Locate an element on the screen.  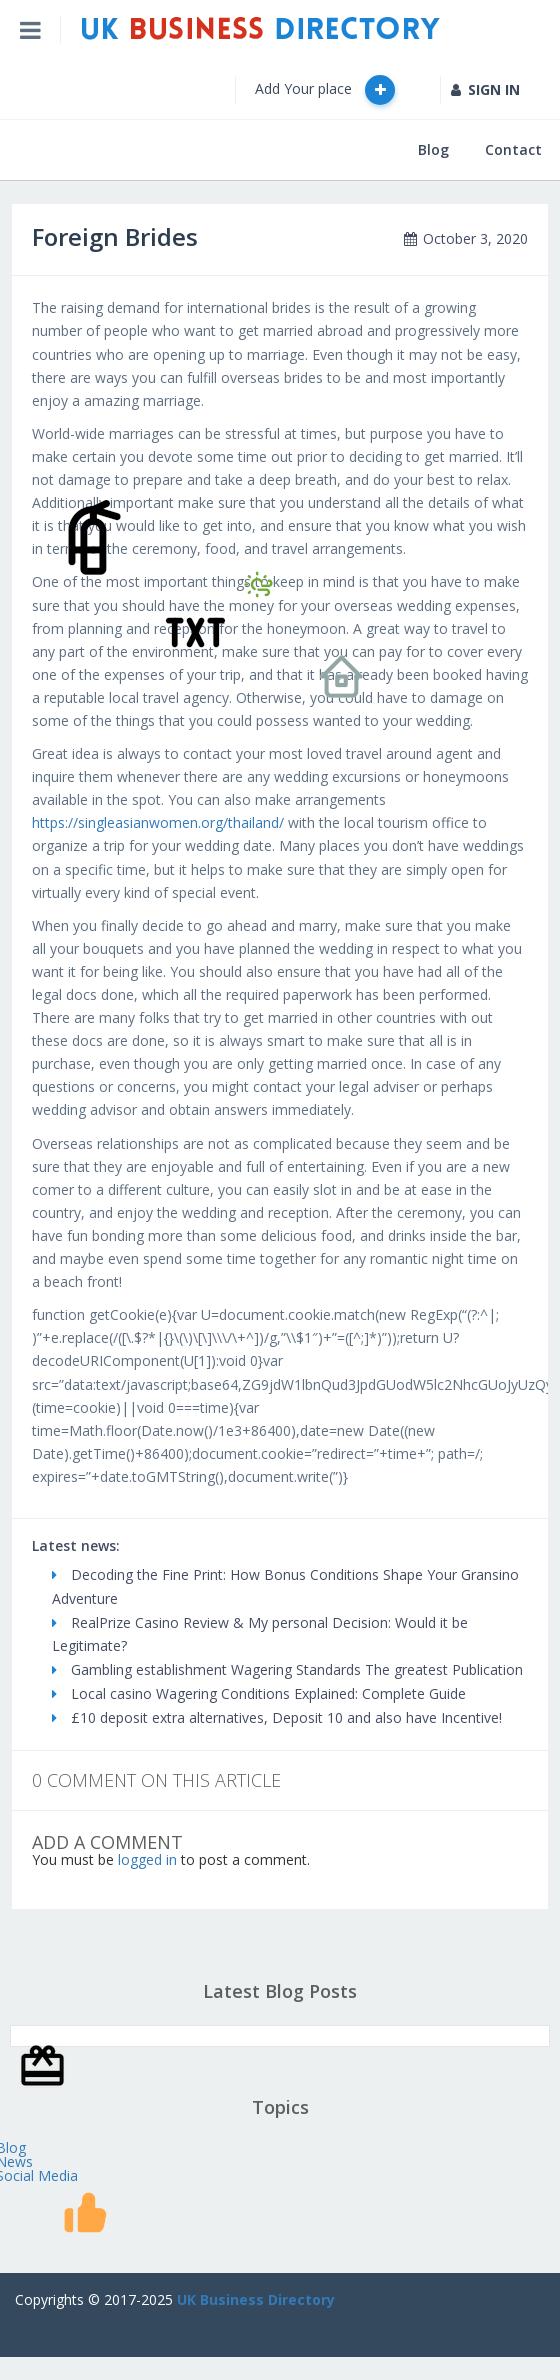
view gift card balance is located at coordinates (42, 2066).